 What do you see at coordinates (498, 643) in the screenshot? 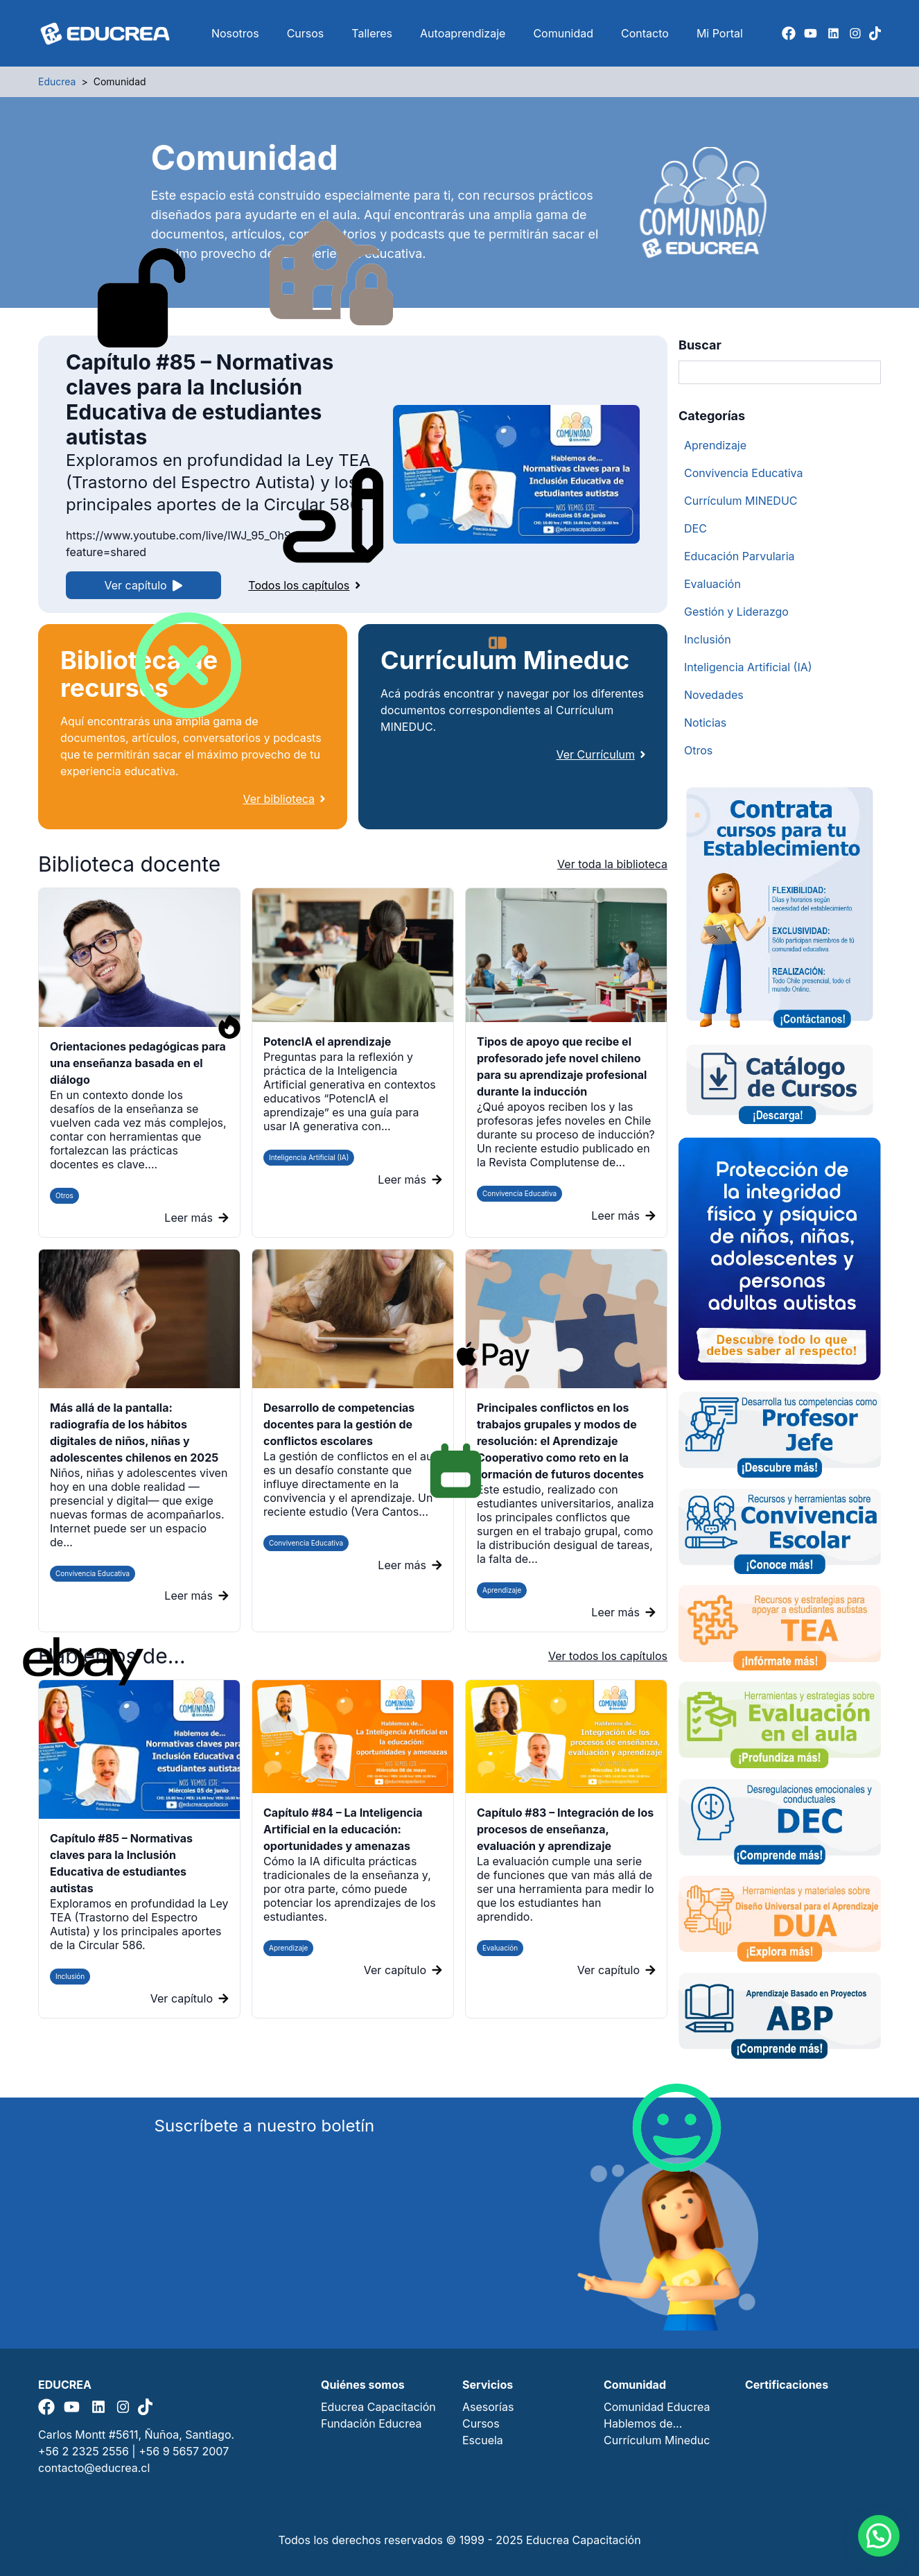
I see `access sleep or bedding settings` at bounding box center [498, 643].